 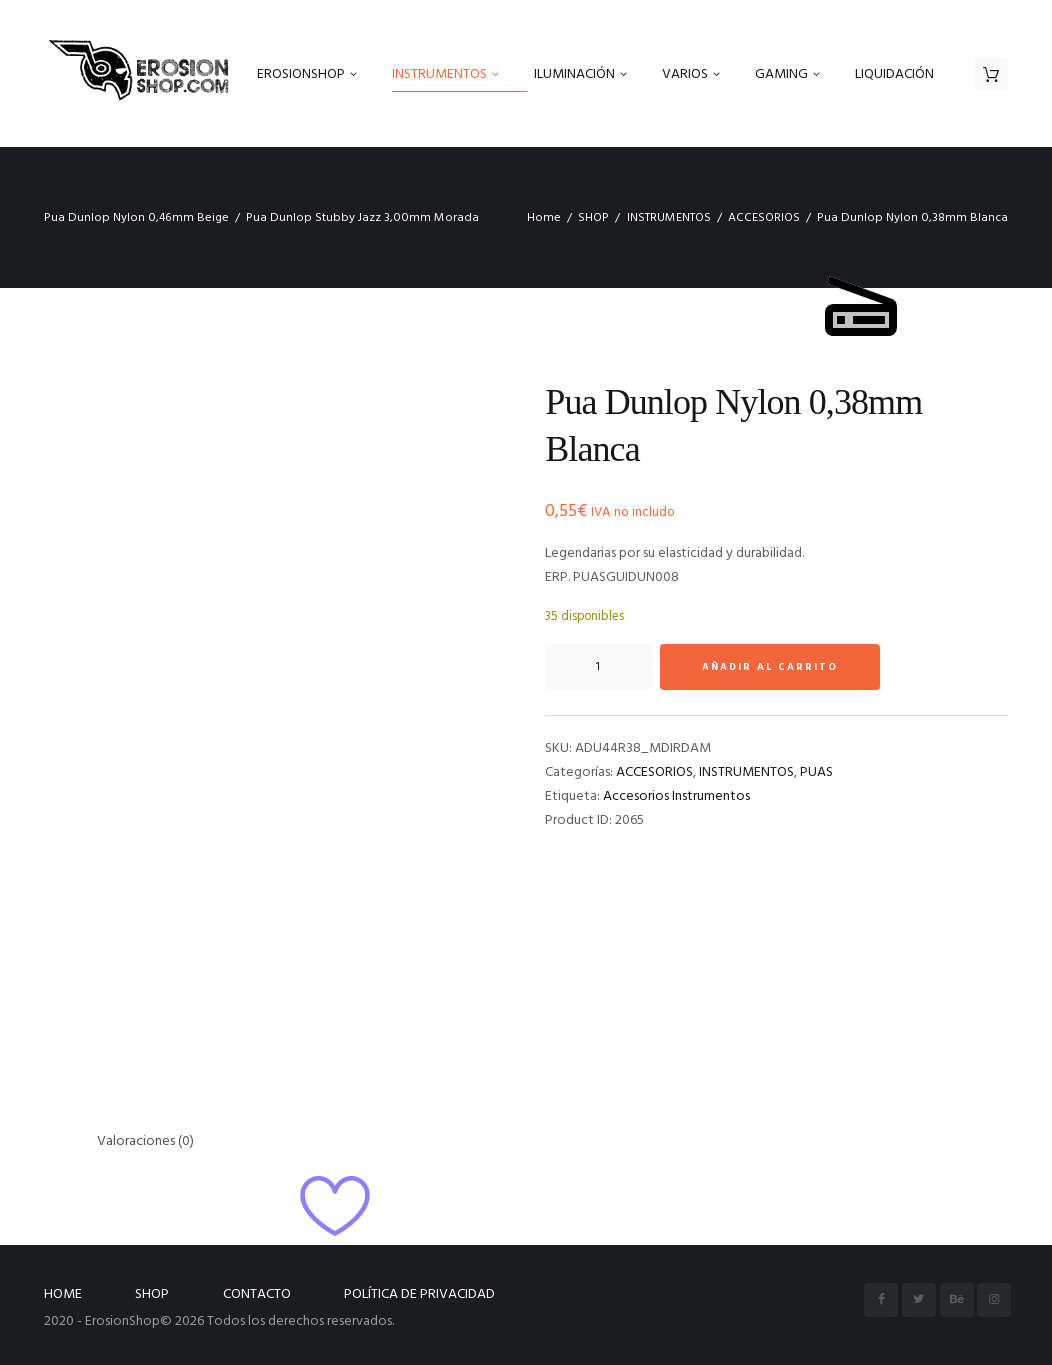 I want to click on scan a document or image, so click(x=861, y=304).